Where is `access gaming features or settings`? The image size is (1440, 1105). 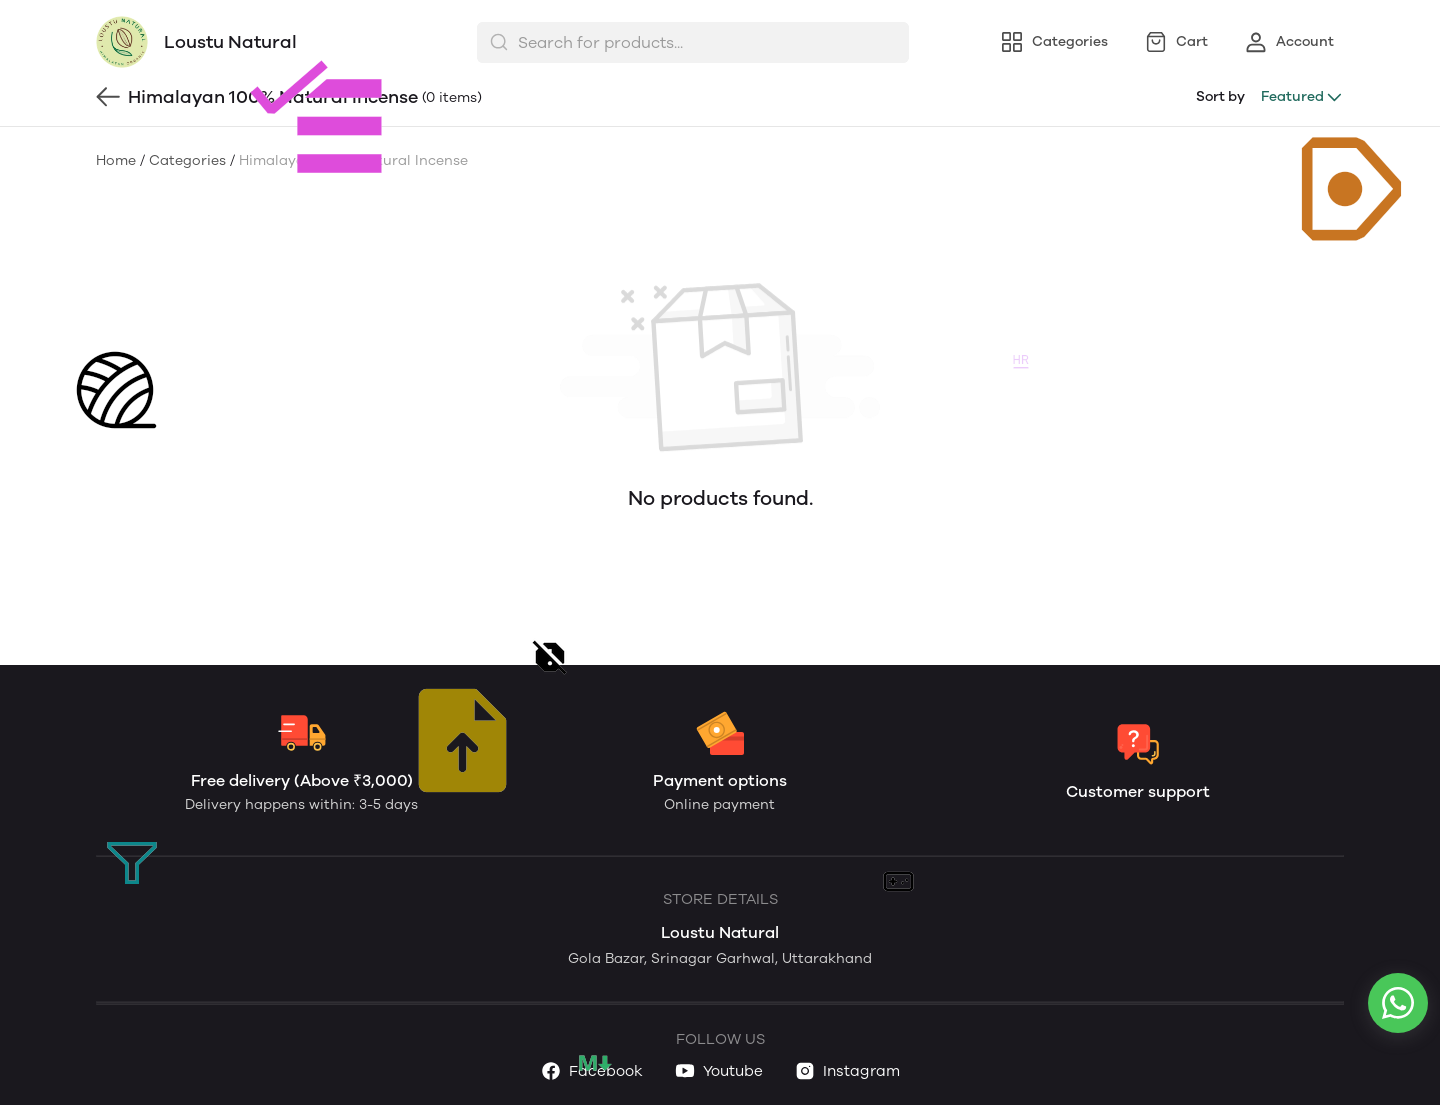
access gaming features or settings is located at coordinates (898, 881).